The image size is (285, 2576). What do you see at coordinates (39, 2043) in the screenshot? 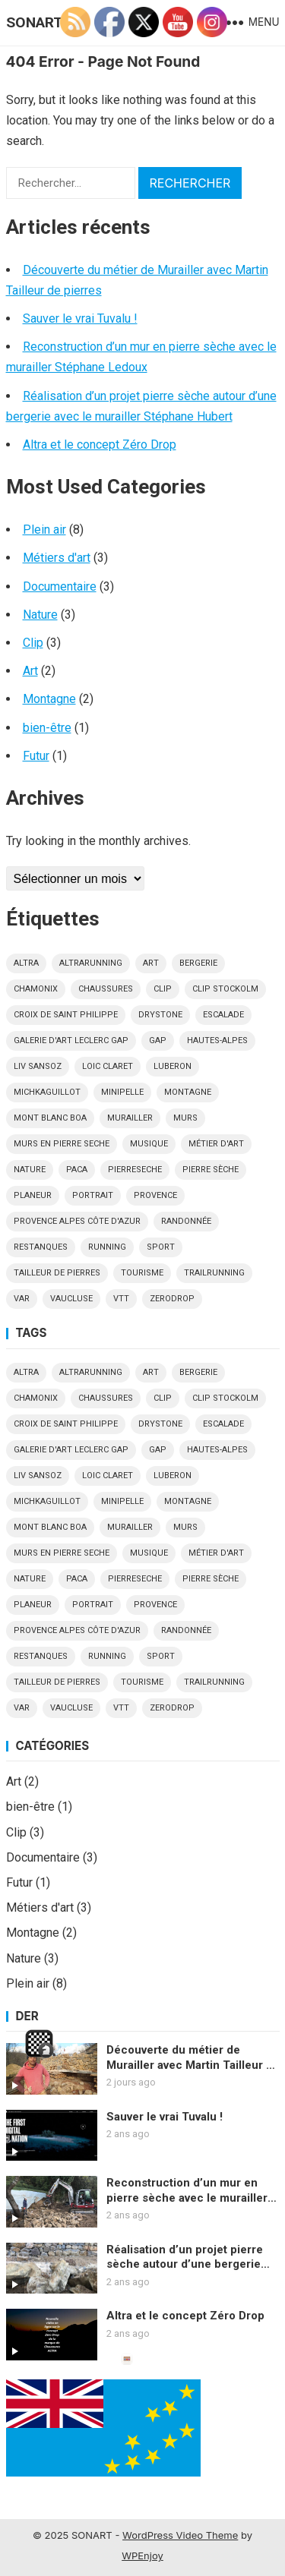
I see `open the chess app` at bounding box center [39, 2043].